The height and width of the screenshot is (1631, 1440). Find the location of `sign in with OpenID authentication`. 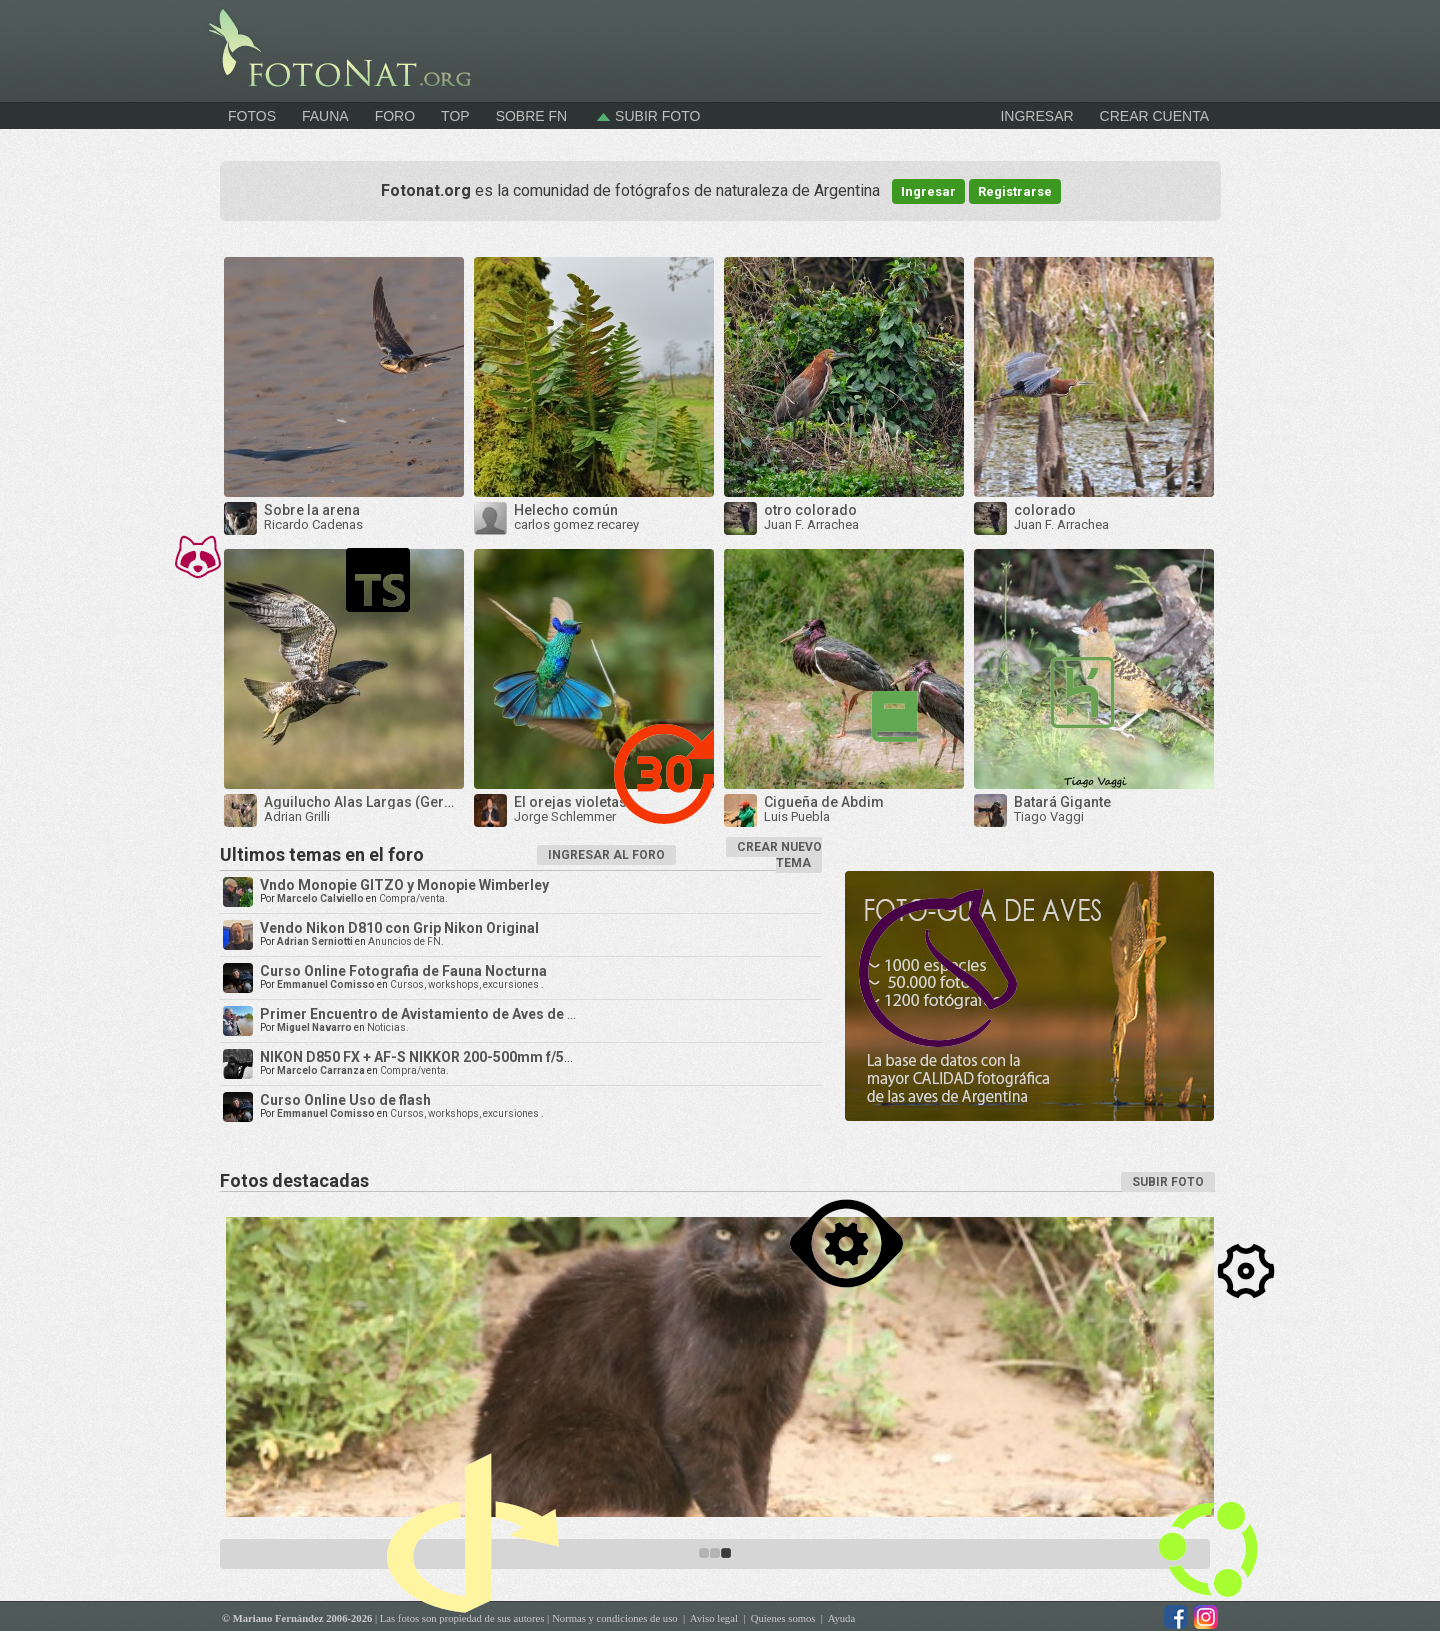

sign in with OpenID authentication is located at coordinates (473, 1533).